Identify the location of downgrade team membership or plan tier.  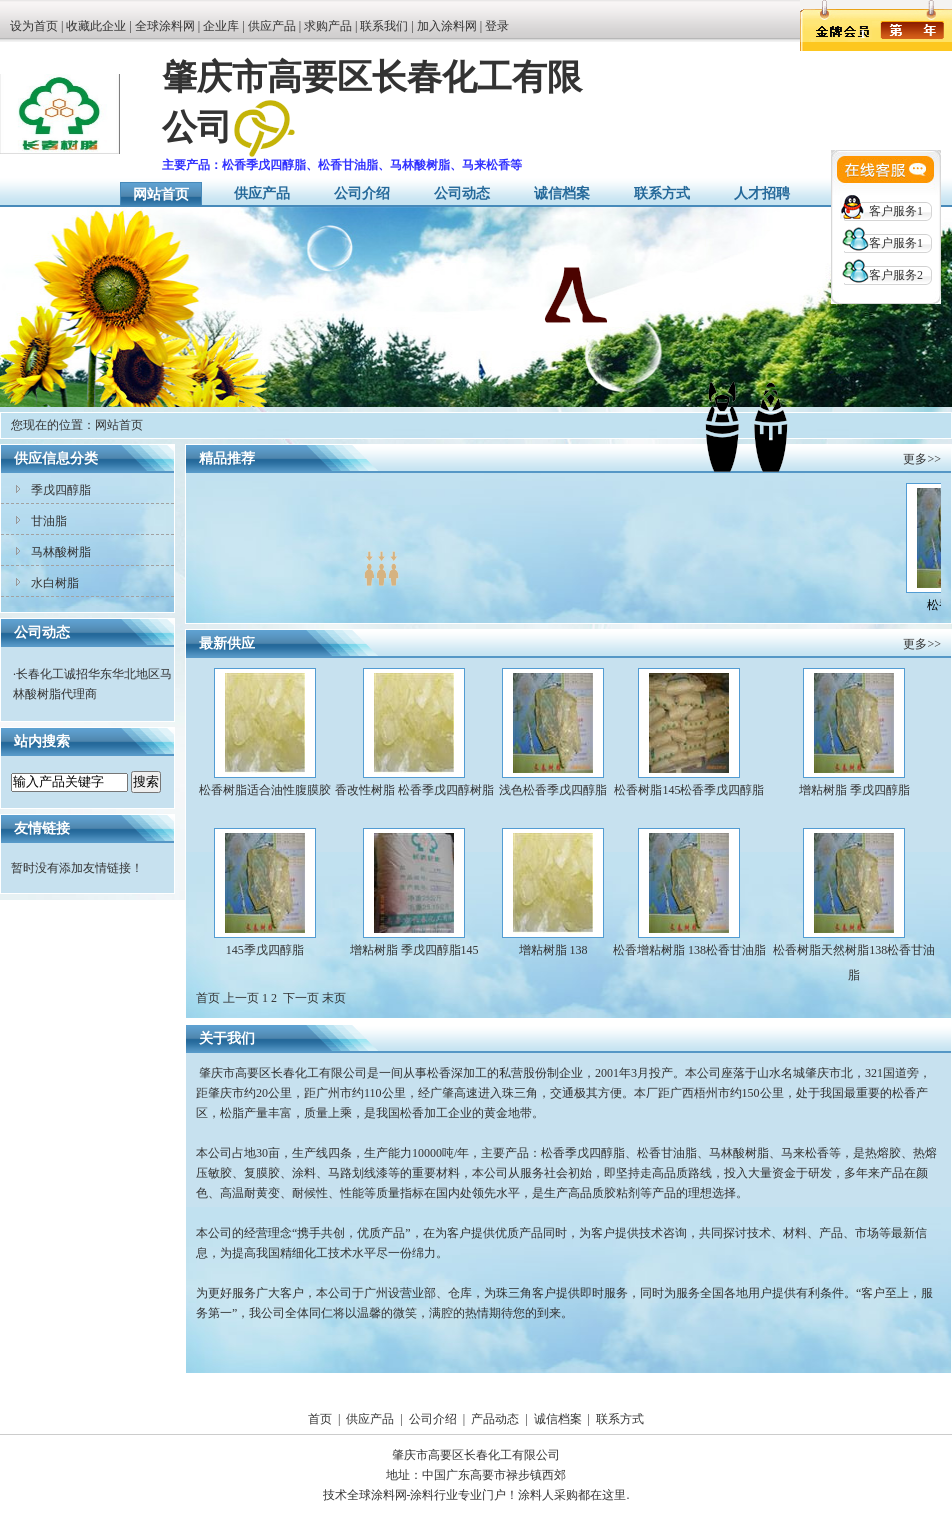
(381, 568).